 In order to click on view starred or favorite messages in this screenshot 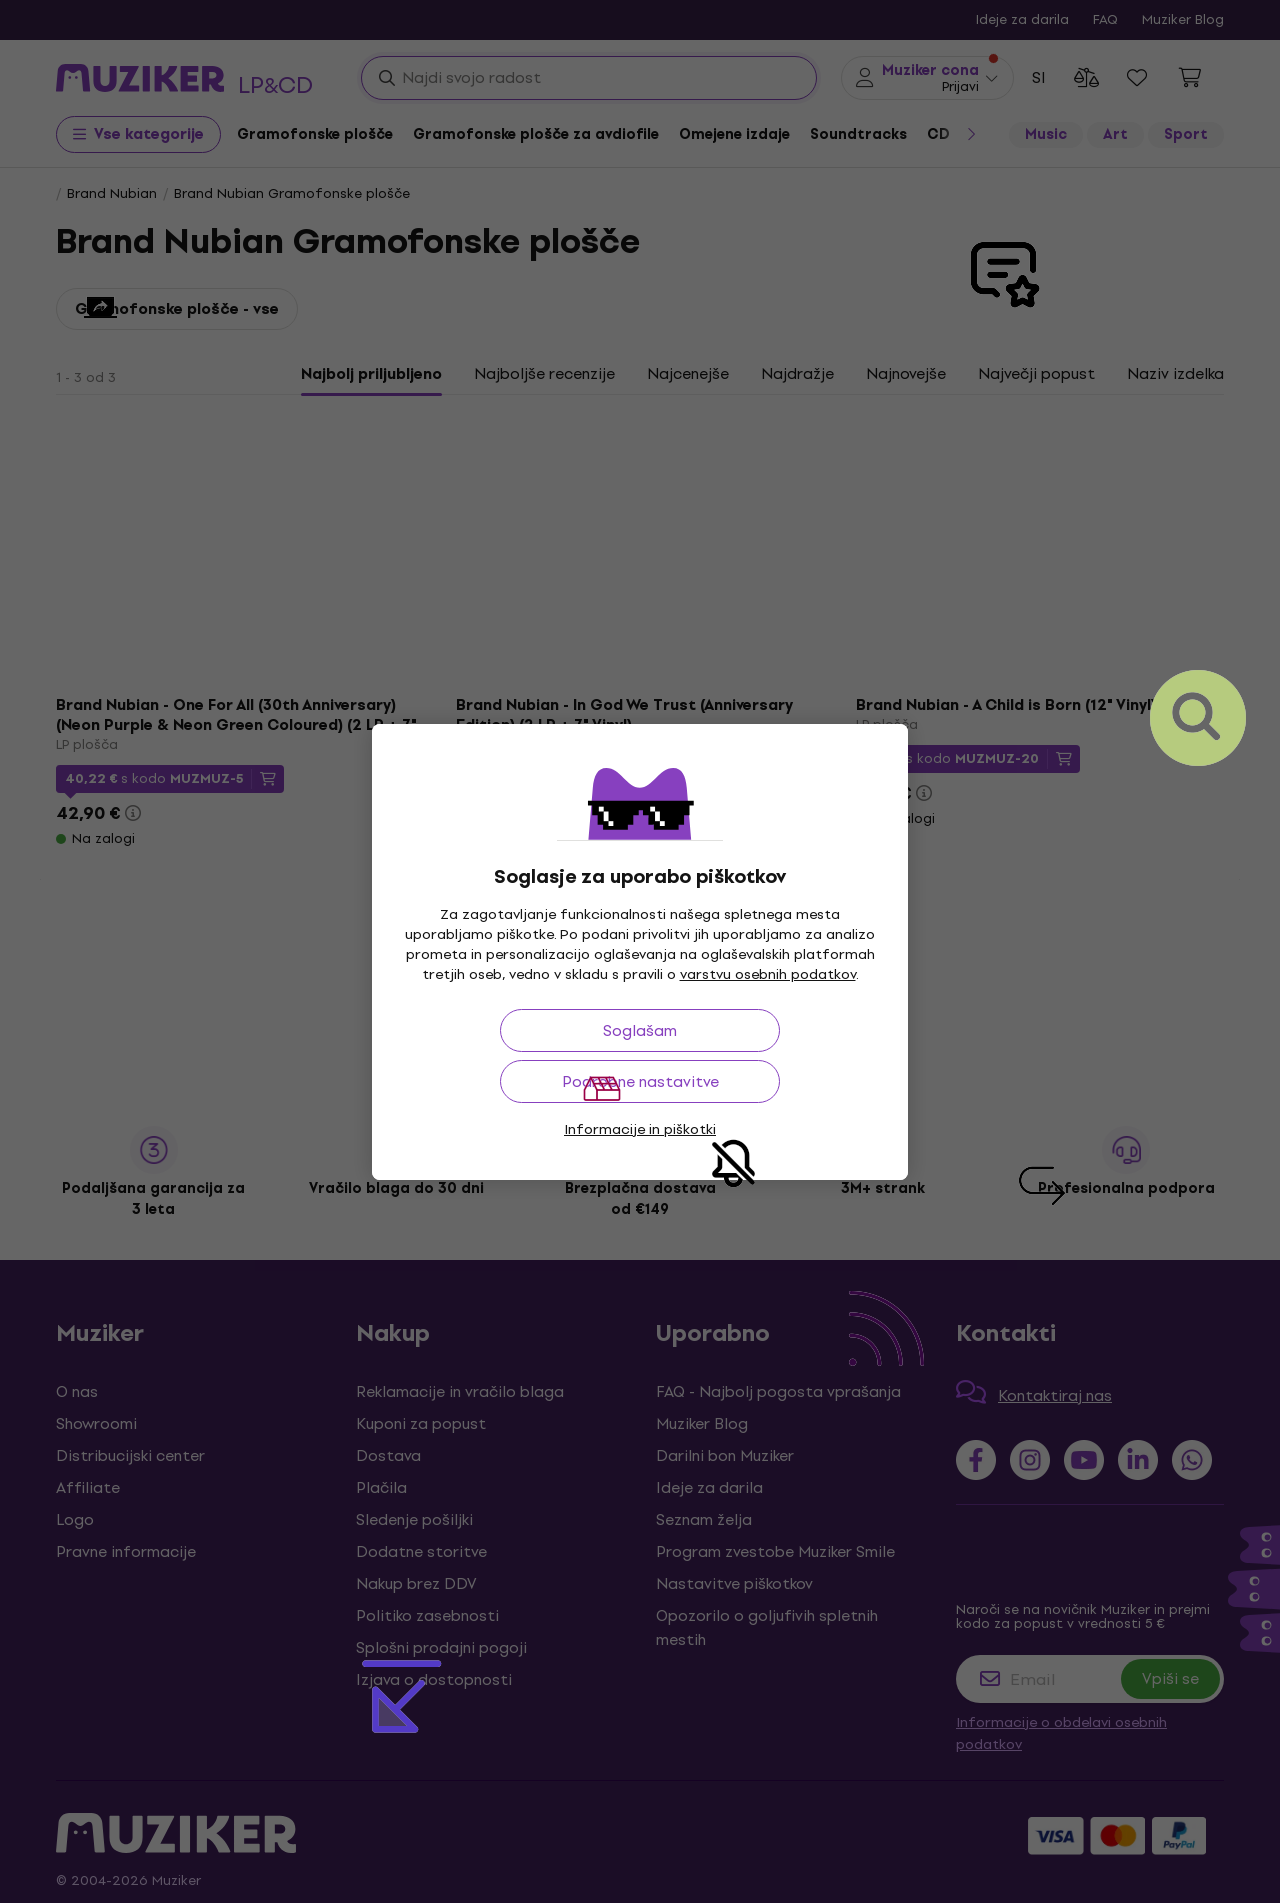, I will do `click(1003, 271)`.